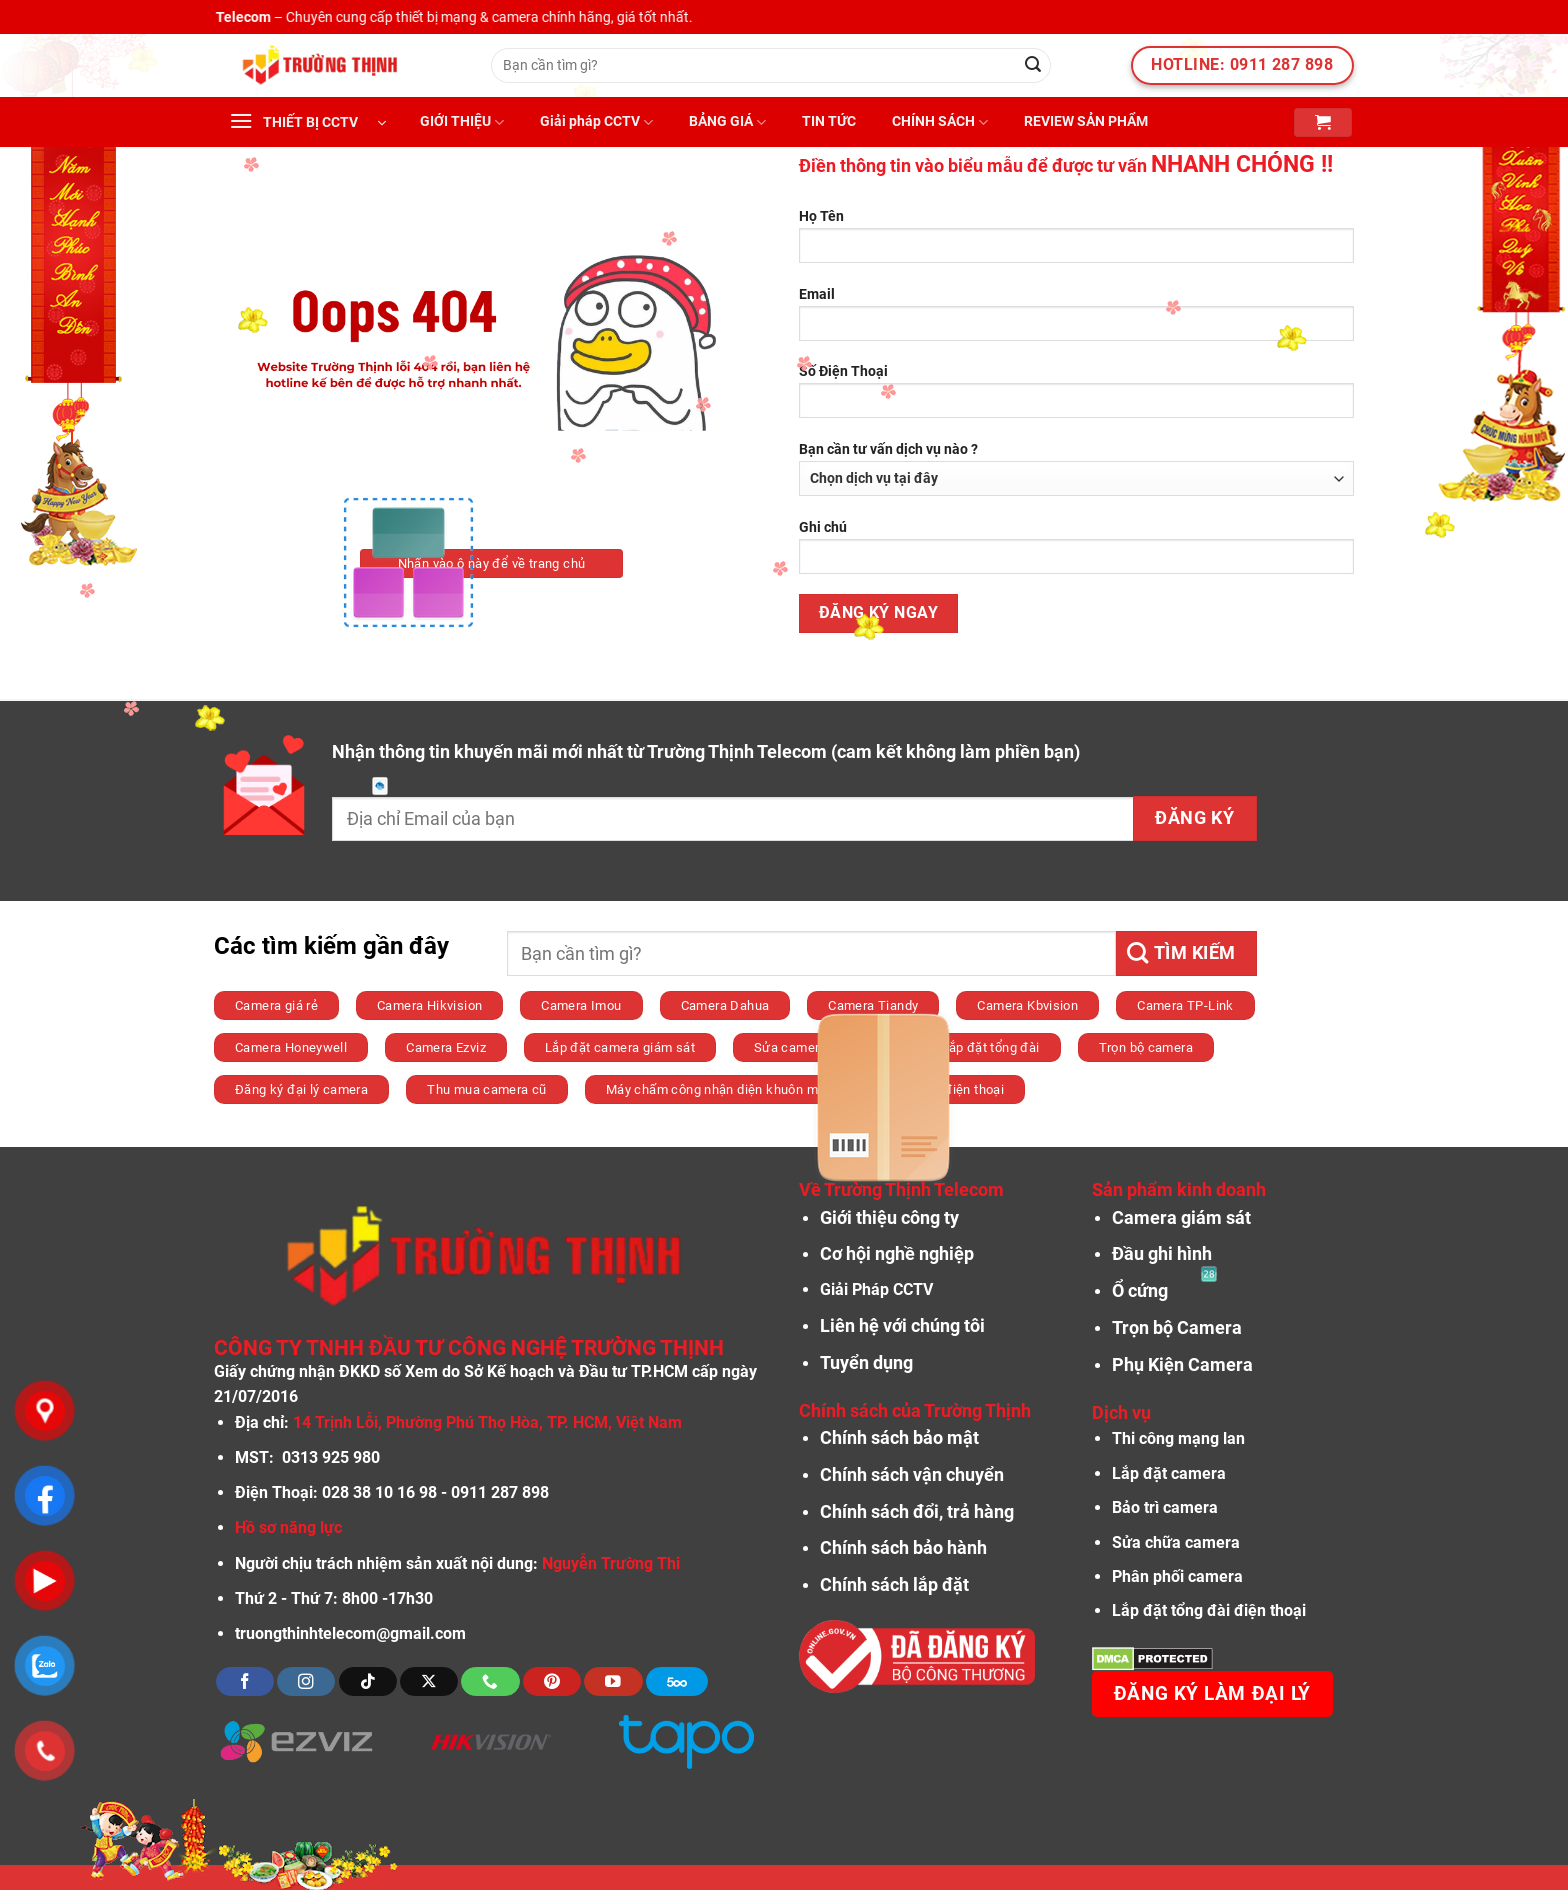 The width and height of the screenshot is (1568, 1890). I want to click on open a compressed archive file, so click(883, 1097).